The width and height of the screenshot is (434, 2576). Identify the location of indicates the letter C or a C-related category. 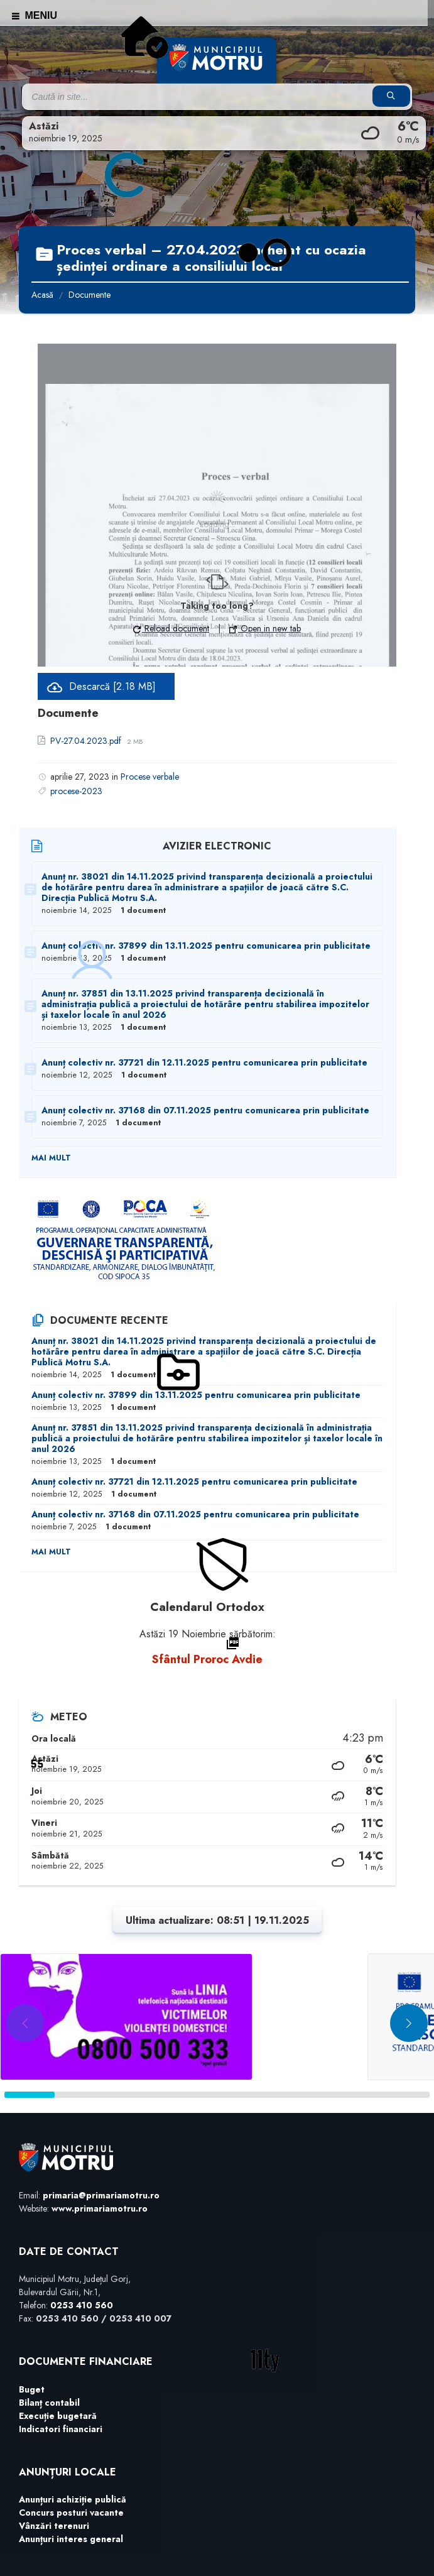
(124, 175).